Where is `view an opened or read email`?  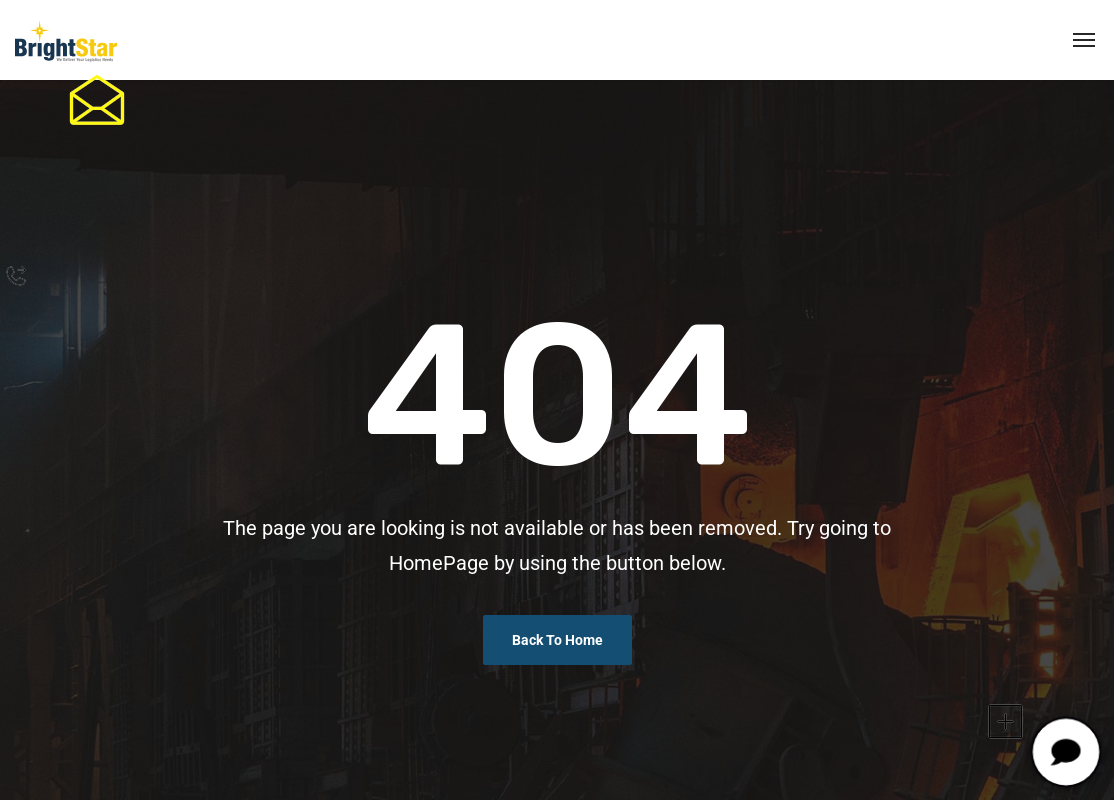
view an opened or read email is located at coordinates (97, 102).